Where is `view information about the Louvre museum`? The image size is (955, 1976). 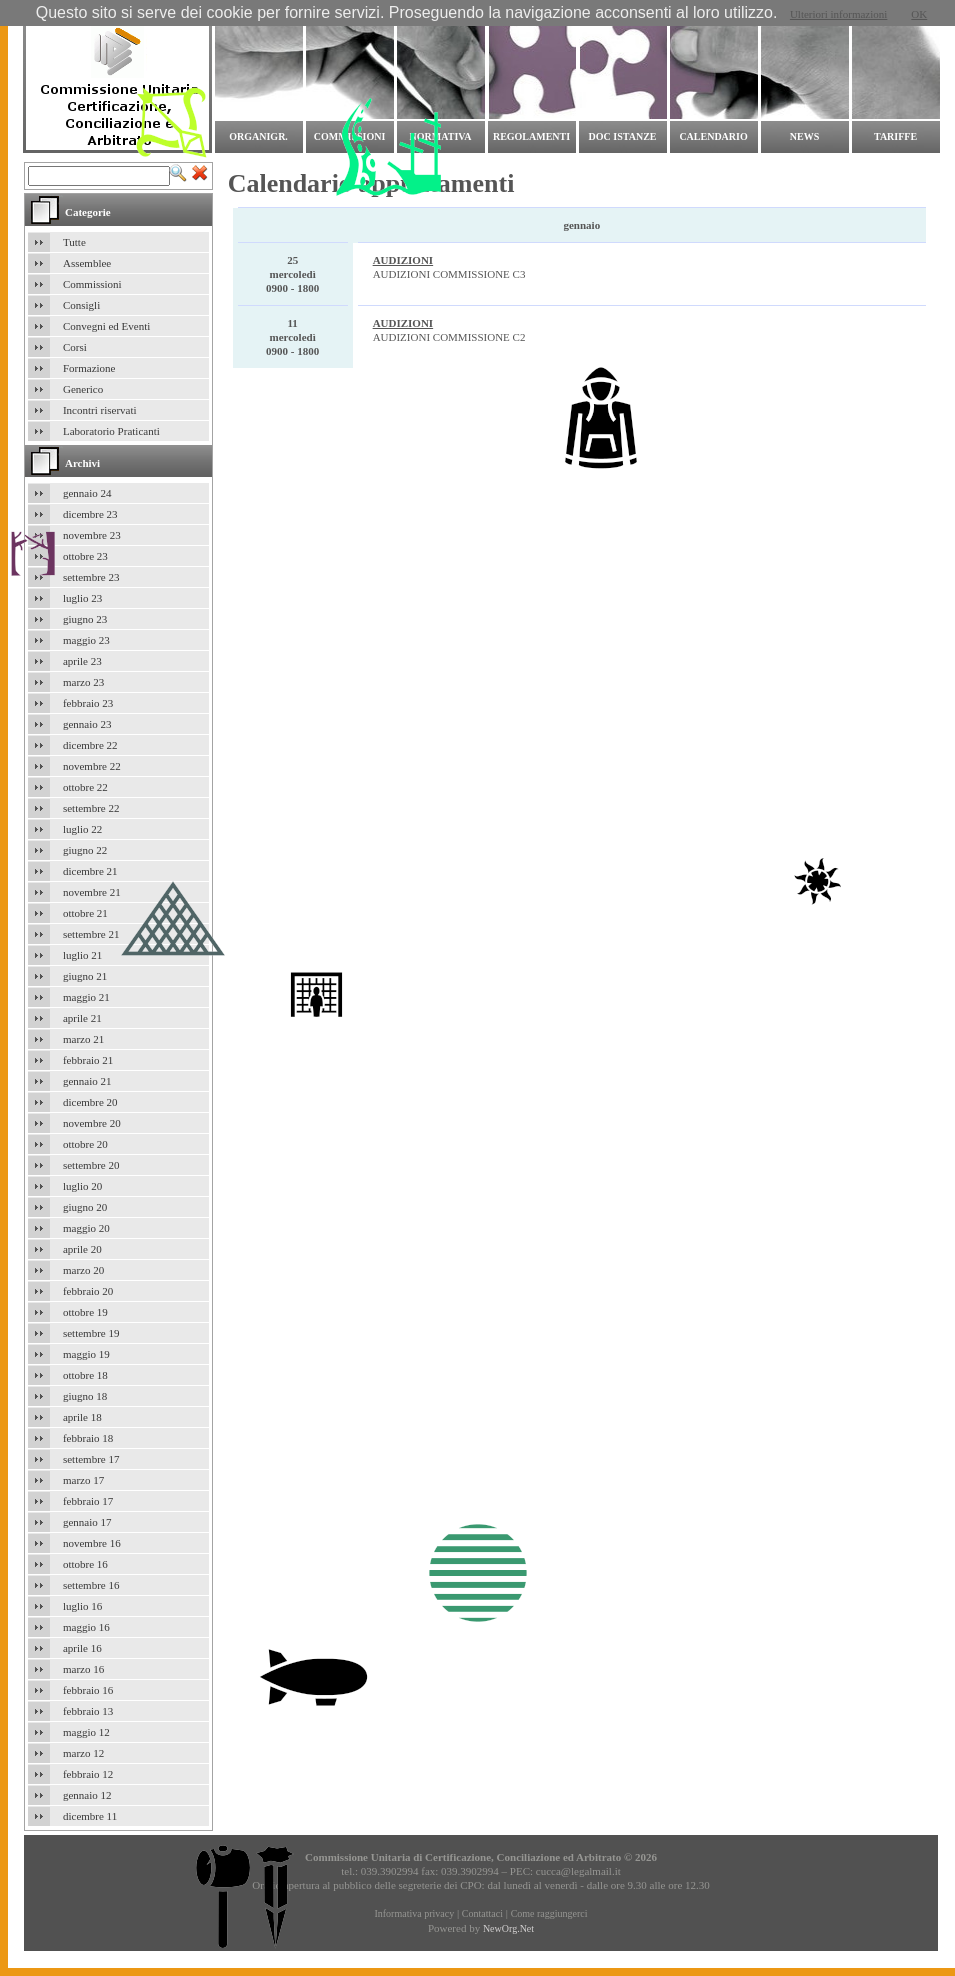 view information about the Louvre museum is located at coordinates (173, 921).